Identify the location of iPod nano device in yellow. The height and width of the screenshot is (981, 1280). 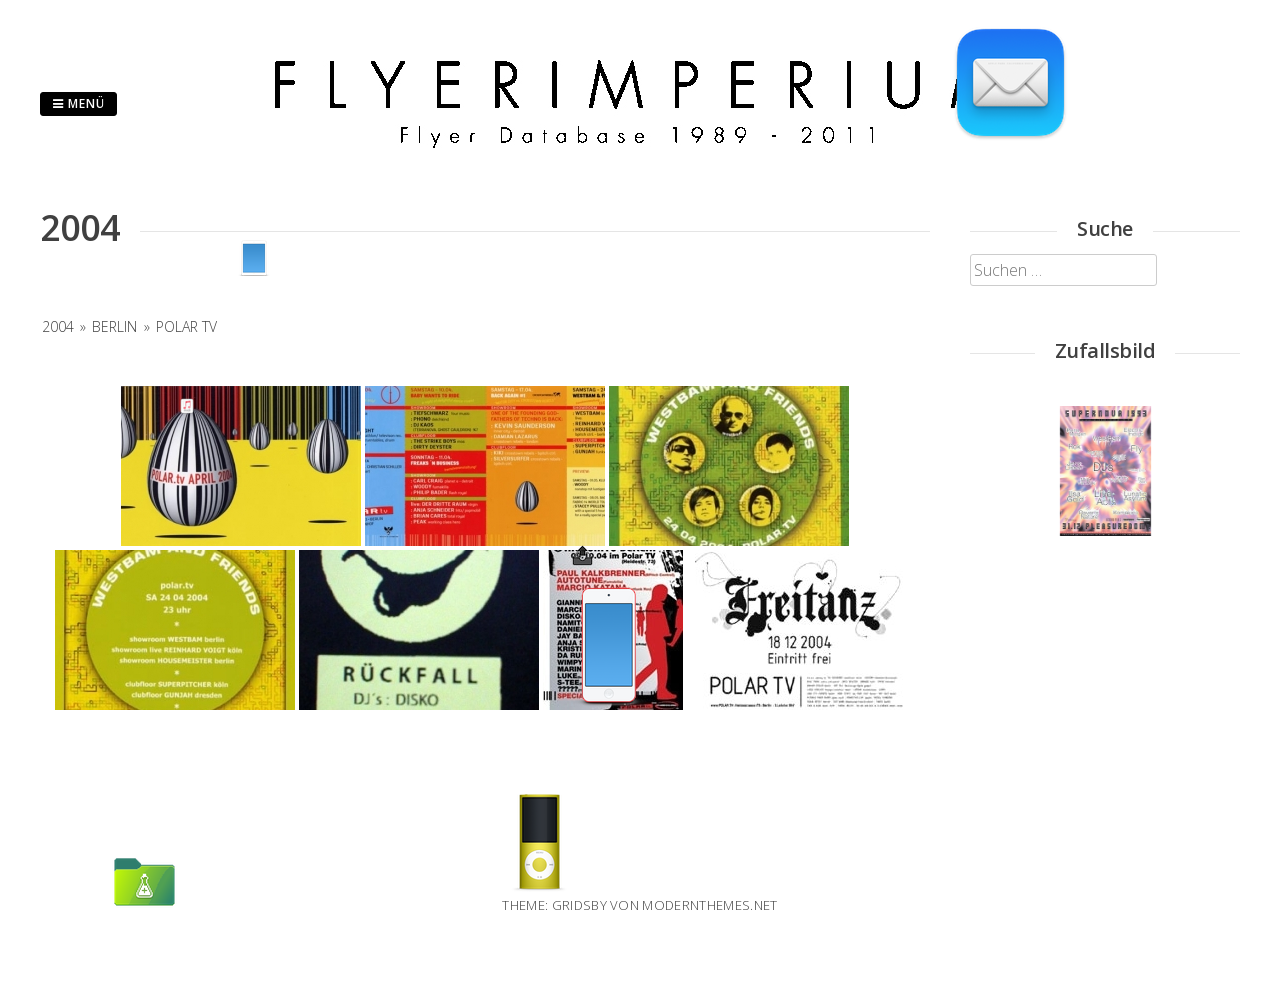
(539, 843).